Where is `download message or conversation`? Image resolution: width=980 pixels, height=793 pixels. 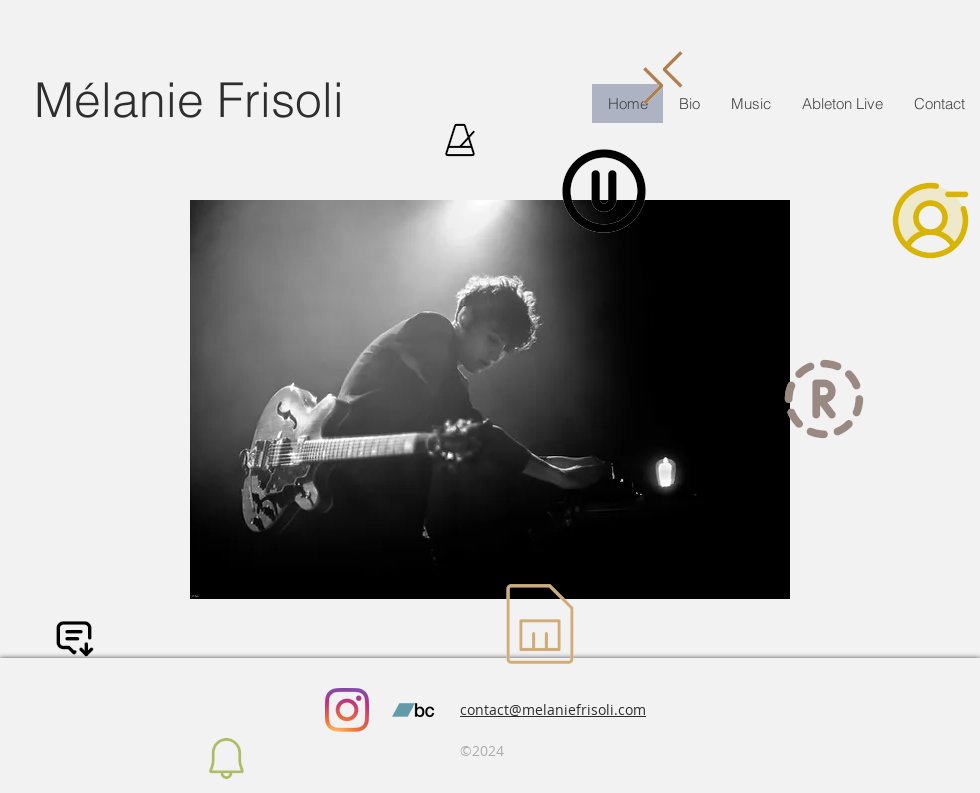 download message or conversation is located at coordinates (74, 637).